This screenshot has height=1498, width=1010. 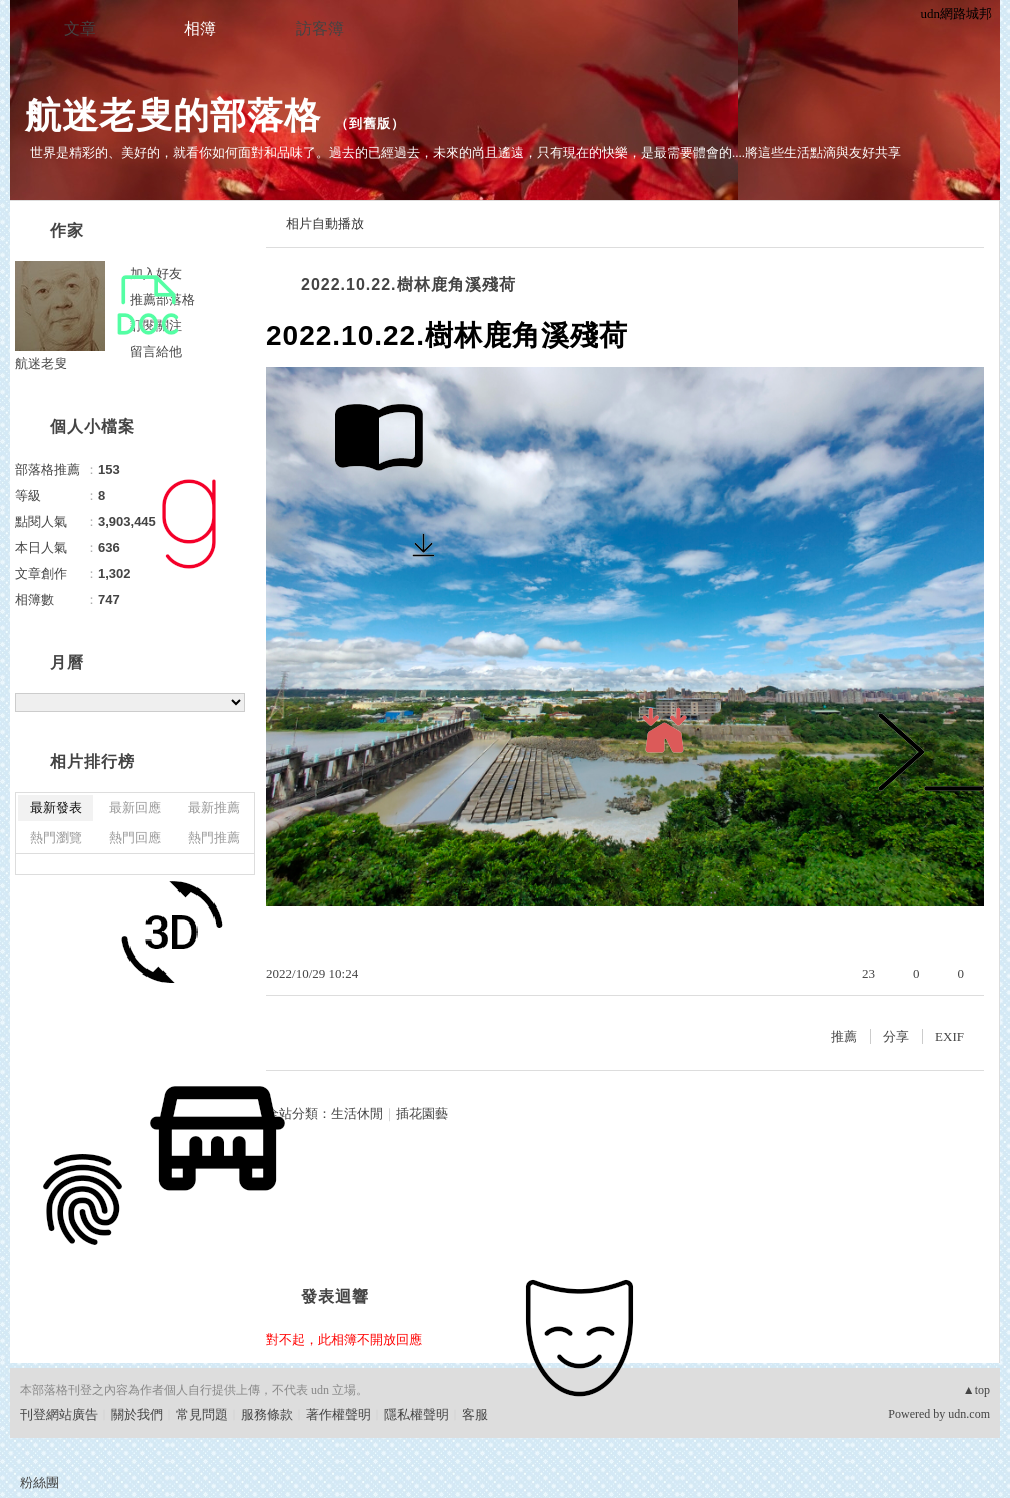 What do you see at coordinates (579, 1333) in the screenshot?
I see `toggle theater or entertainment mode` at bounding box center [579, 1333].